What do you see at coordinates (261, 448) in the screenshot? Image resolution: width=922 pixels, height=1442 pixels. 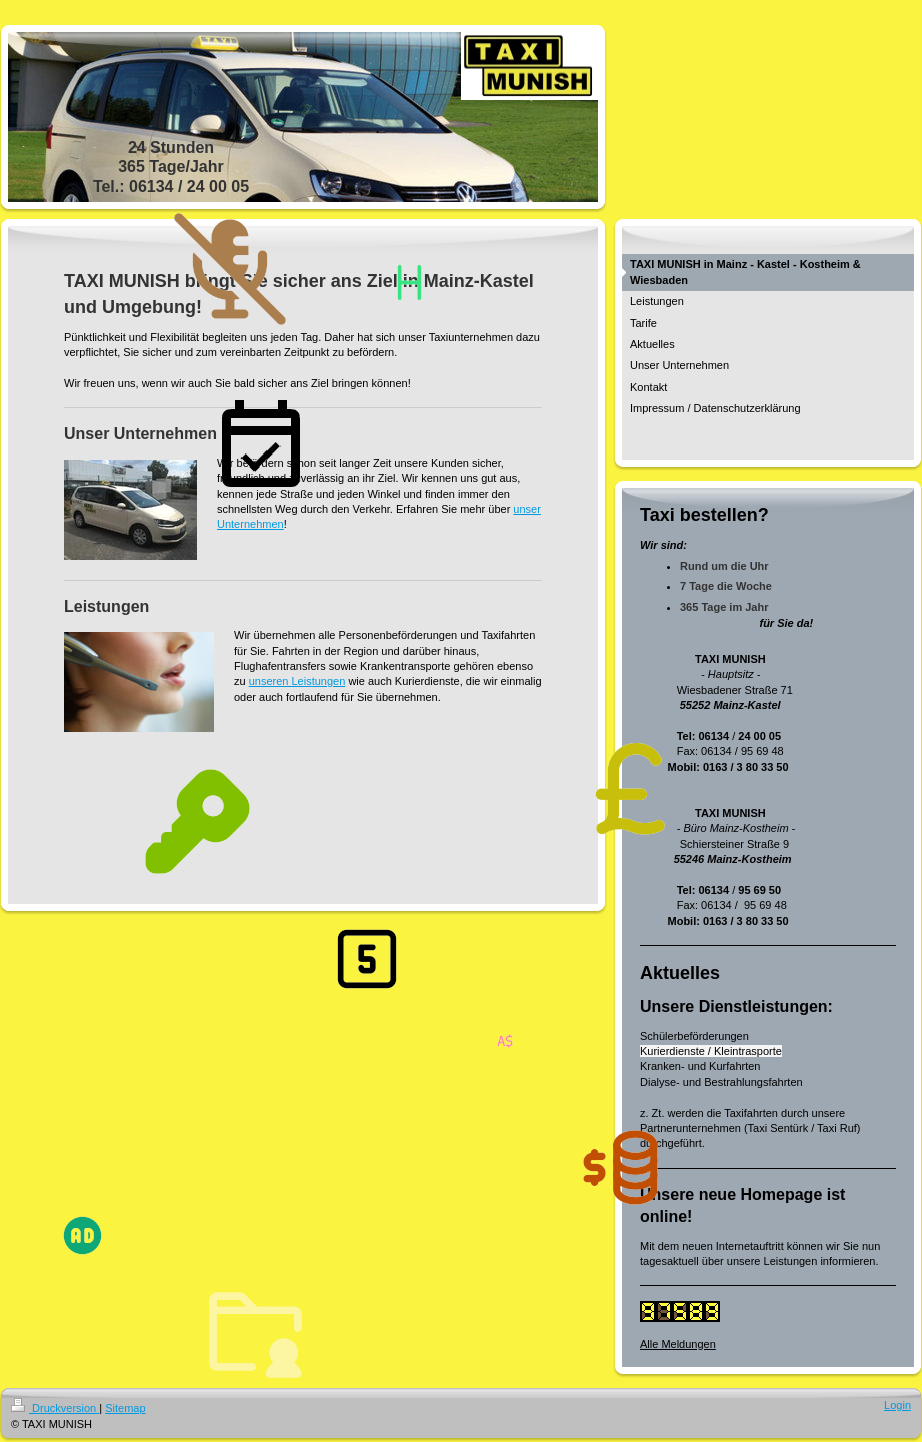 I see `event confirmed or available` at bounding box center [261, 448].